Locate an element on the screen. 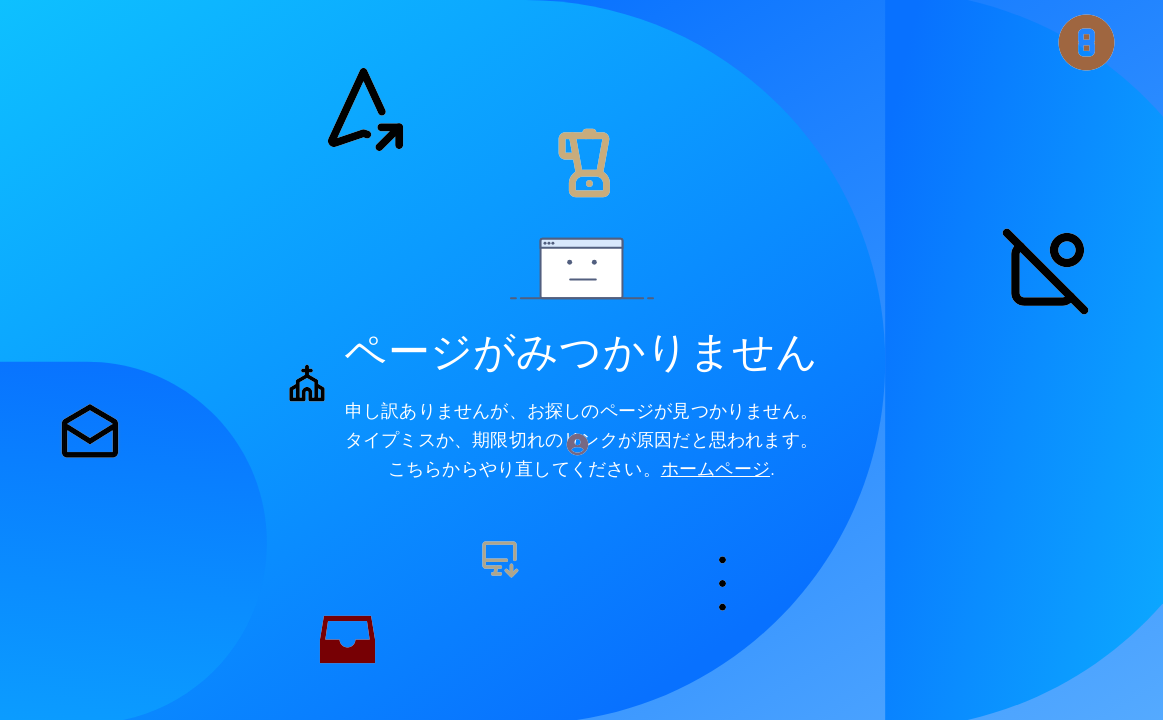 The image size is (1163, 720). access your inbox or file tray is located at coordinates (347, 639).